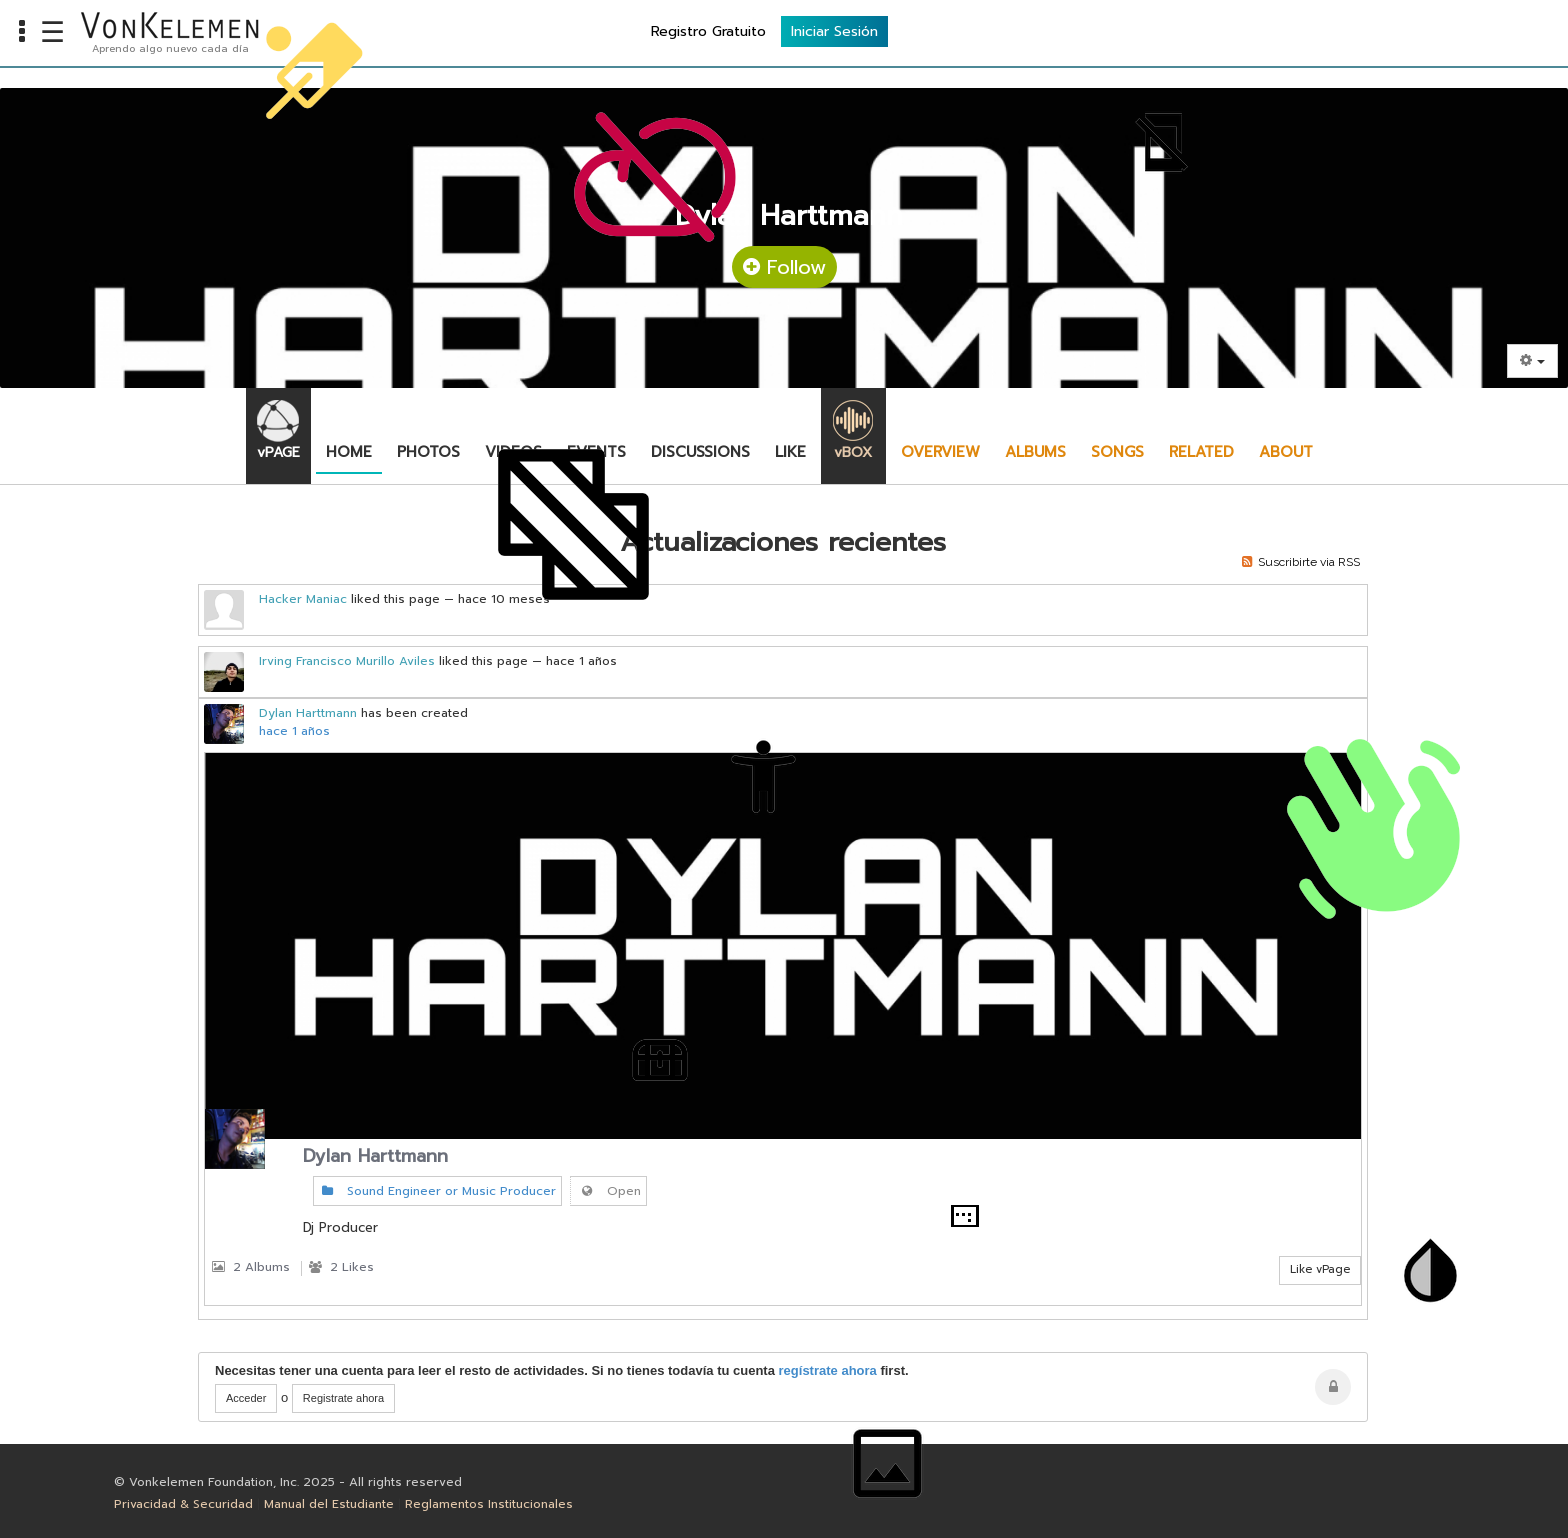 Image resolution: width=1568 pixels, height=1538 pixels. Describe the element at coordinates (660, 1061) in the screenshot. I see `access stored rewards or collectibles` at that location.